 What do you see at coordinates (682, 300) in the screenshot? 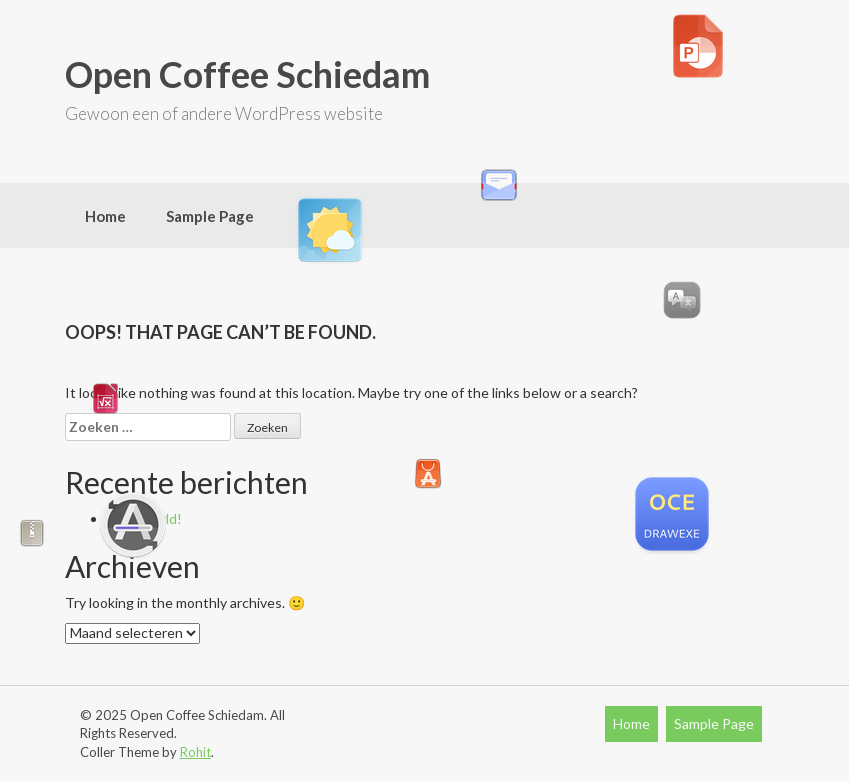
I see `open the translate app` at bounding box center [682, 300].